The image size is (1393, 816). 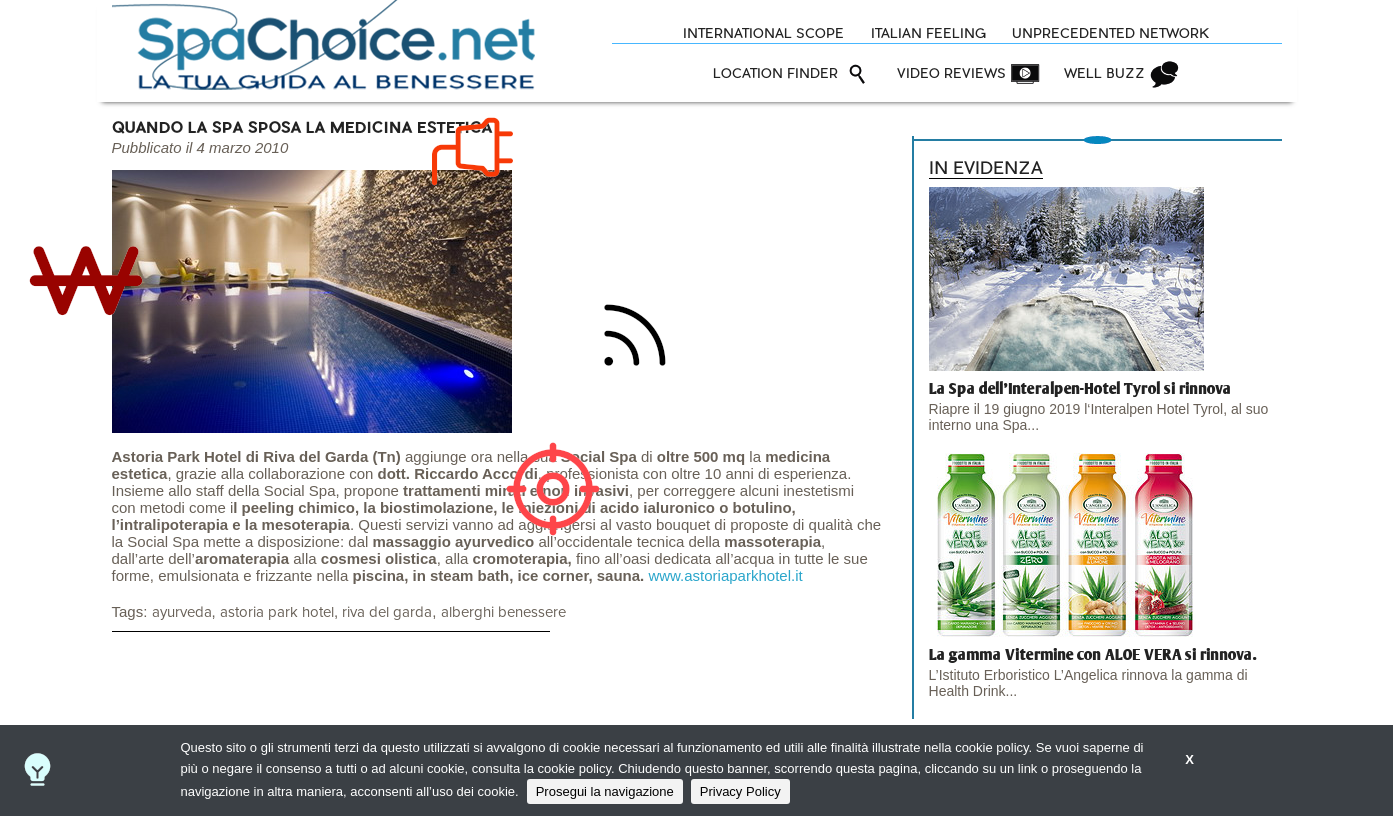 What do you see at coordinates (553, 489) in the screenshot?
I see `center map on current location` at bounding box center [553, 489].